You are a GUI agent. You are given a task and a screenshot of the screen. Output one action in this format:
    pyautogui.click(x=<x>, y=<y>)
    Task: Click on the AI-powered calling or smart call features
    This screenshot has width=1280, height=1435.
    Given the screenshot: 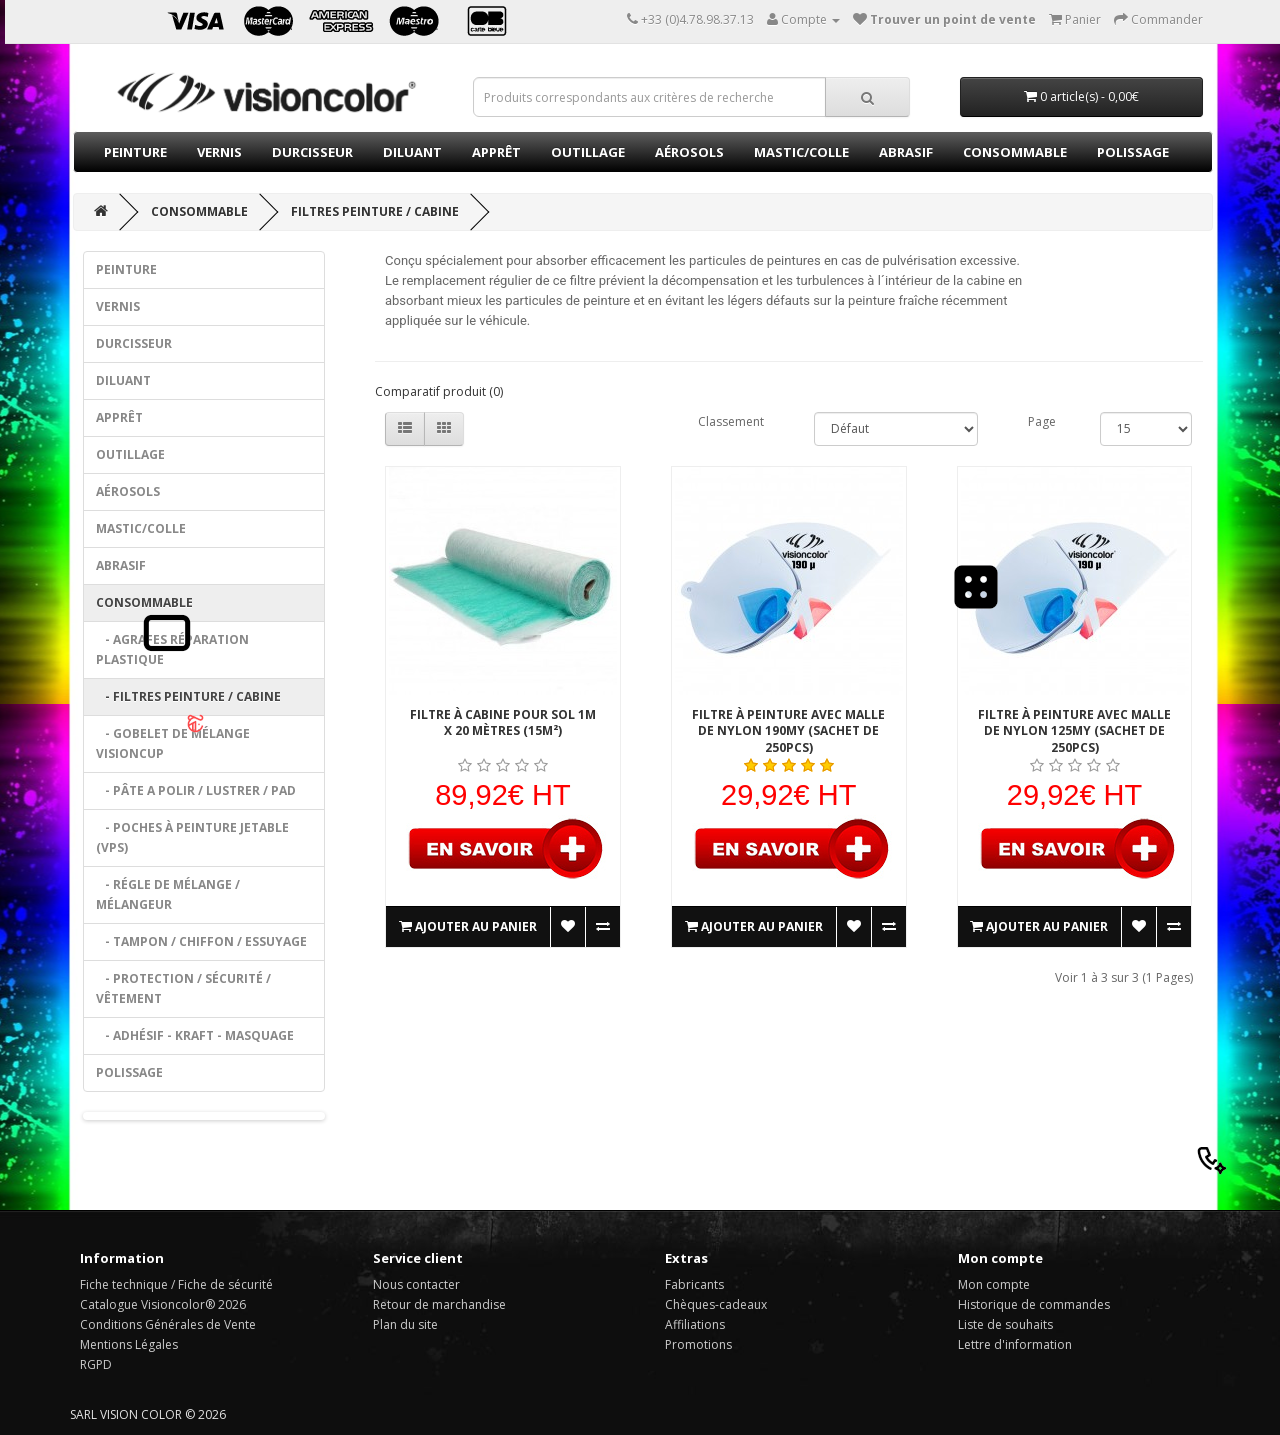 What is the action you would take?
    pyautogui.click(x=1211, y=1159)
    